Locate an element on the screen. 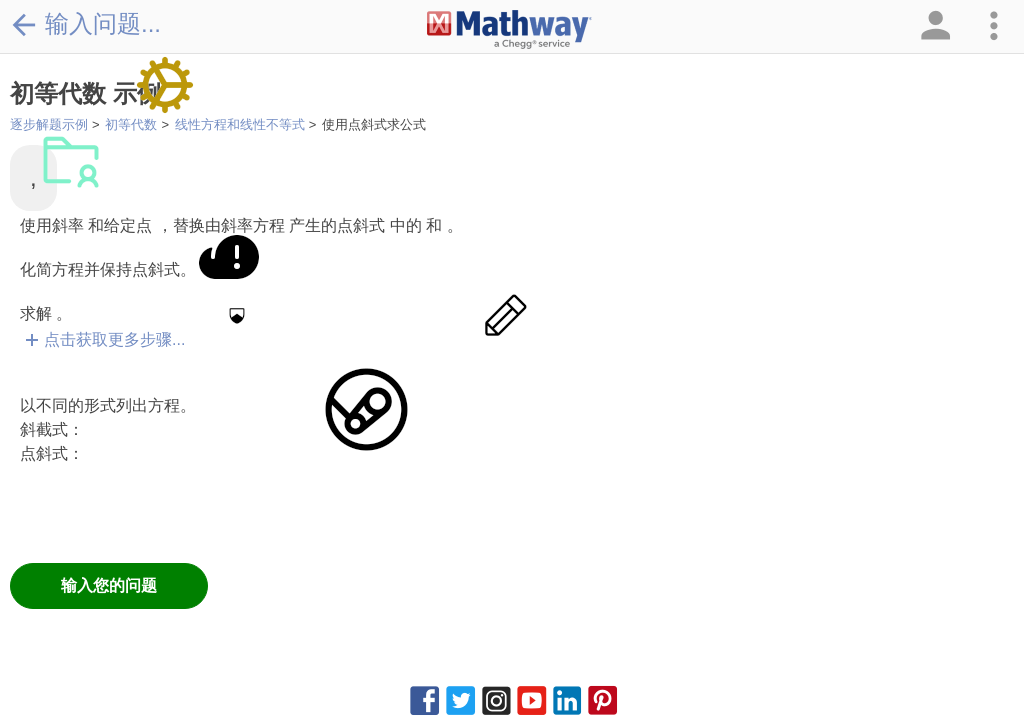 The height and width of the screenshot is (720, 1024). edit content or text is located at coordinates (505, 316).